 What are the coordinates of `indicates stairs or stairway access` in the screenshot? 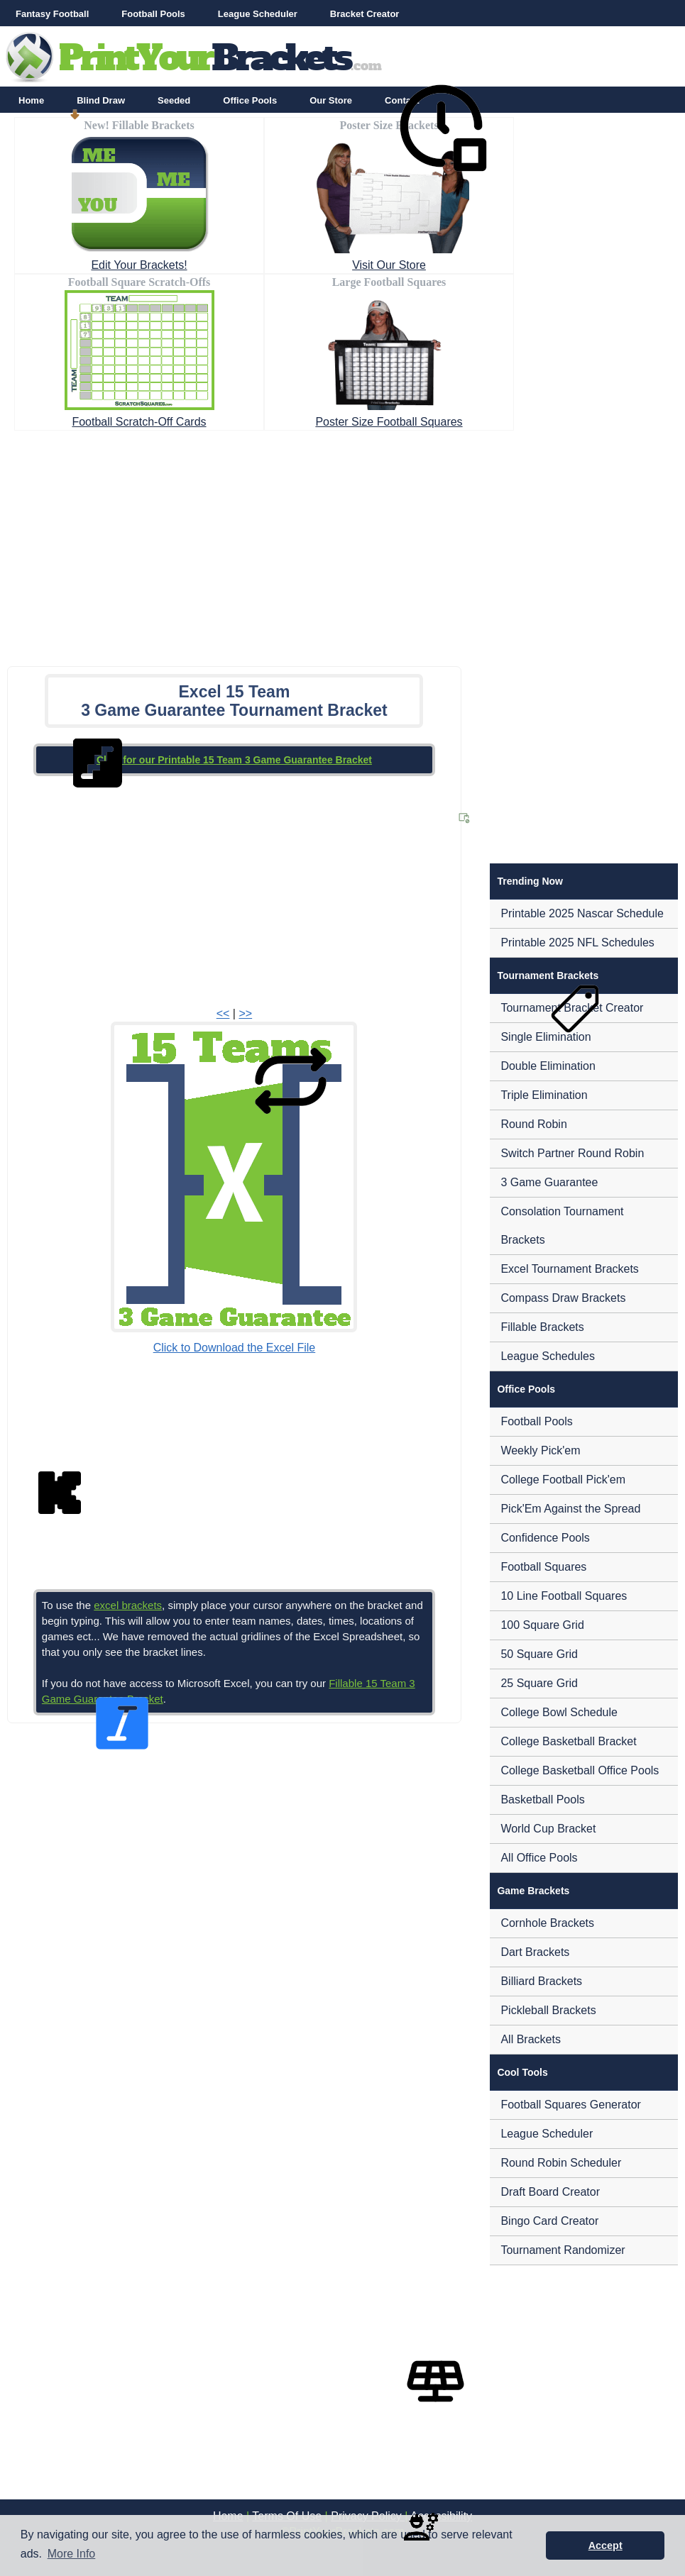 It's located at (97, 763).